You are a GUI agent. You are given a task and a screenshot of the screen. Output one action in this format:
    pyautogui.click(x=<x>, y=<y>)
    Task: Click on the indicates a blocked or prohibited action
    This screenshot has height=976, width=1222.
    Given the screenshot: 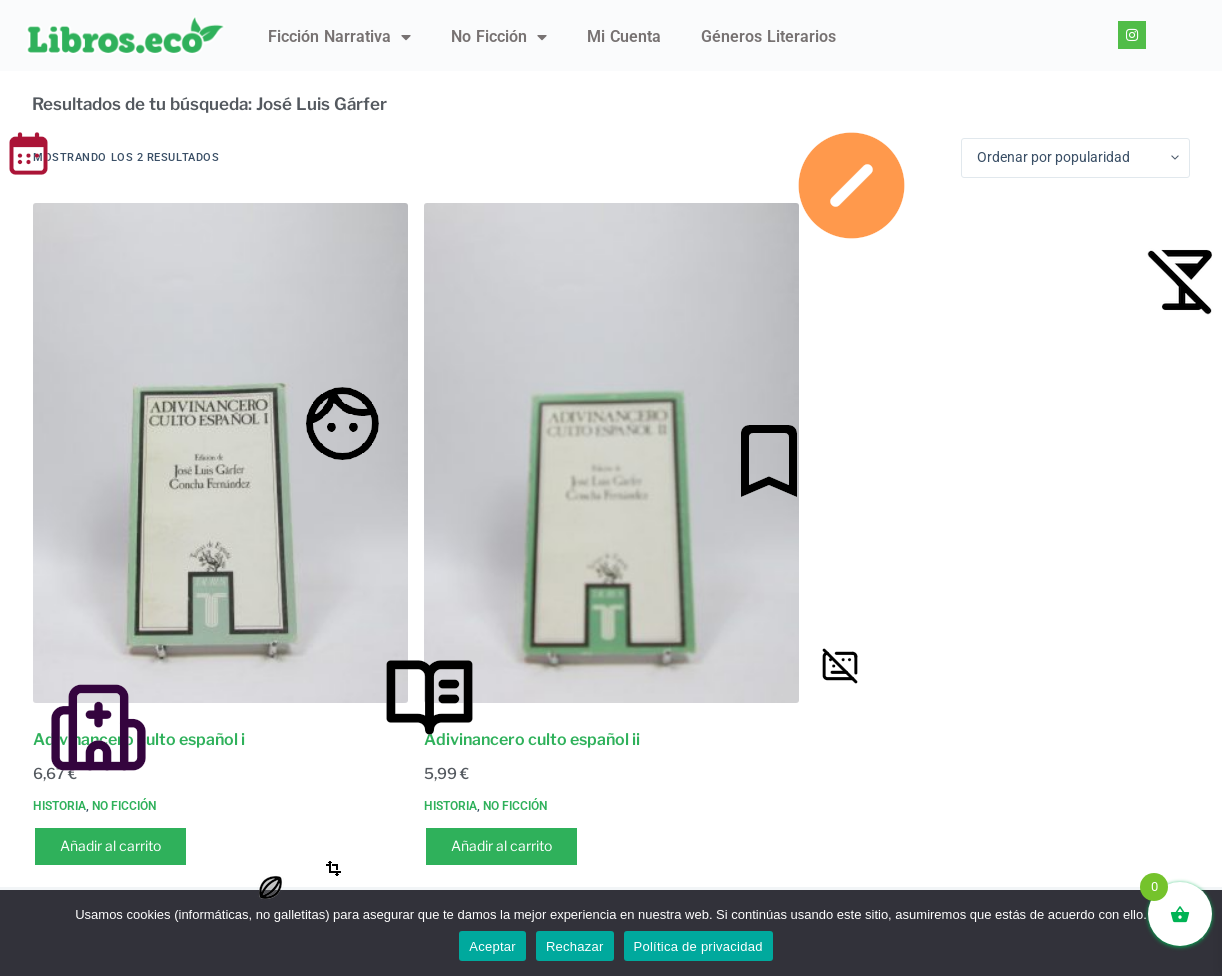 What is the action you would take?
    pyautogui.click(x=851, y=185)
    